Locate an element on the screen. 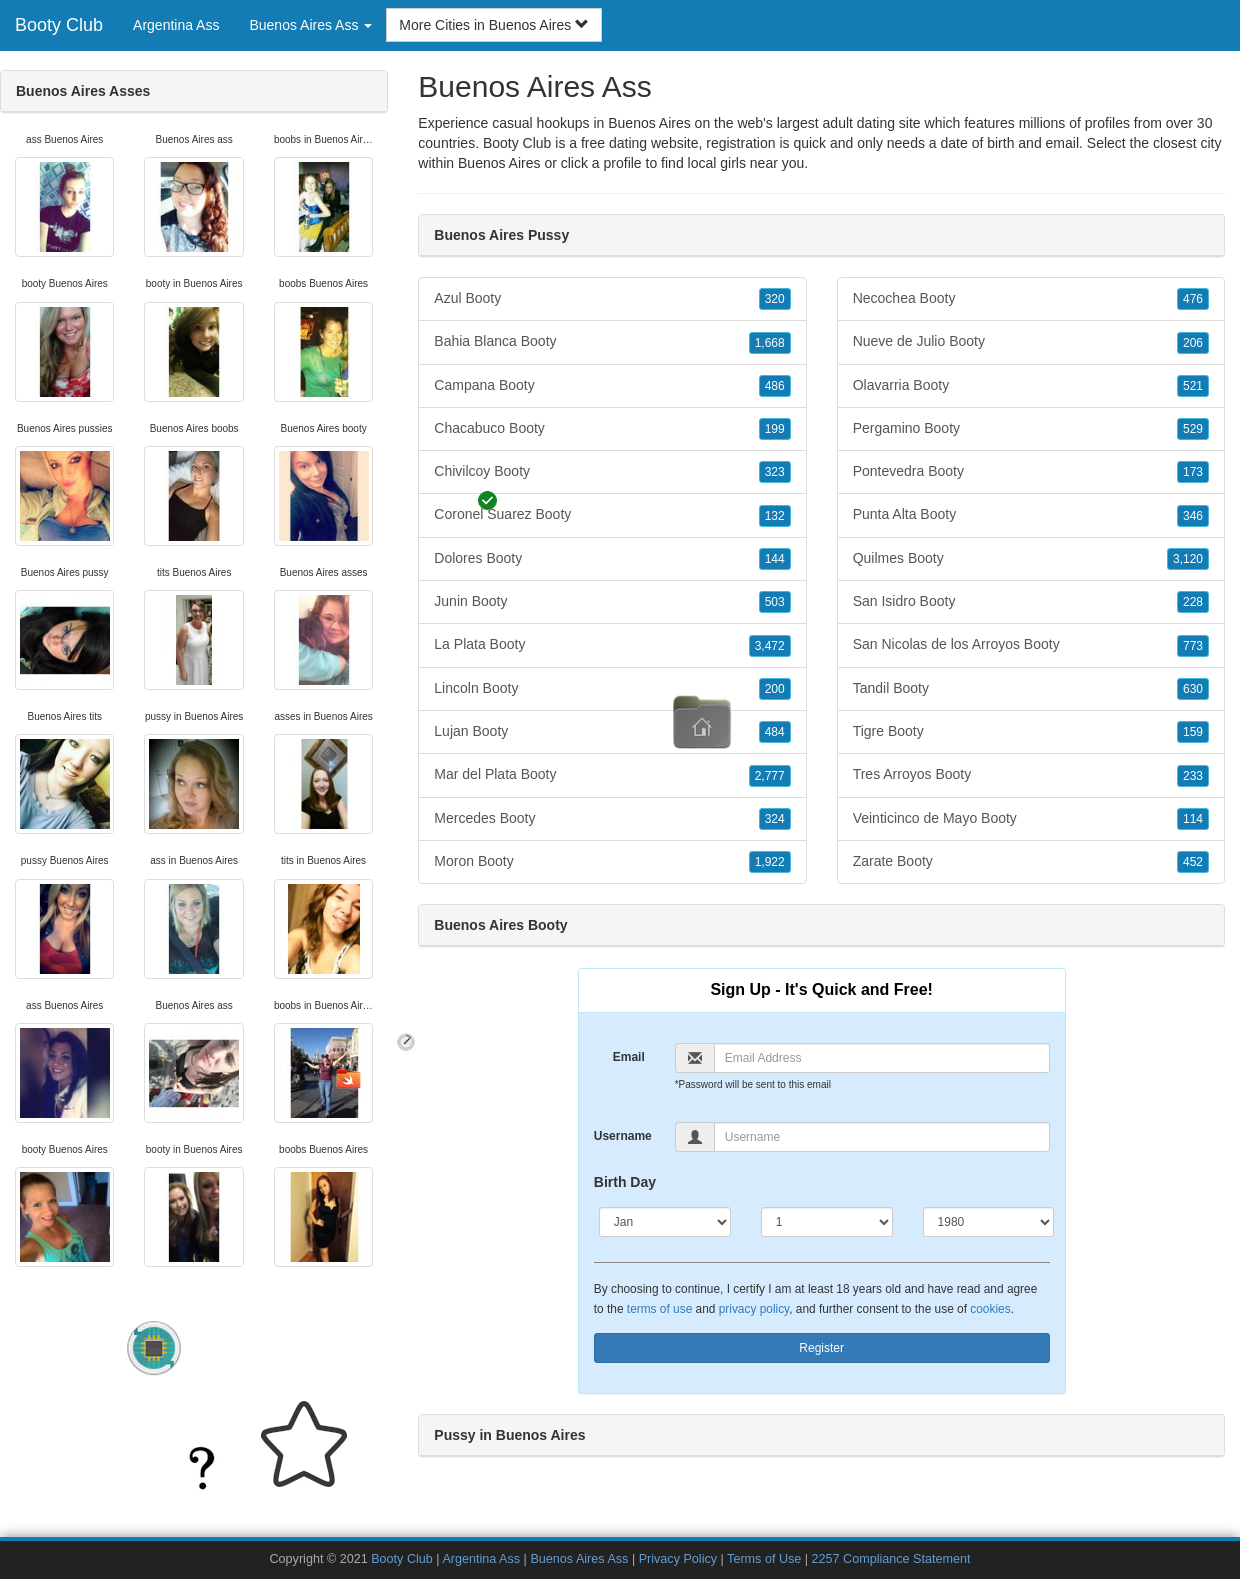  folder containing swift programming projects is located at coordinates (348, 1079).